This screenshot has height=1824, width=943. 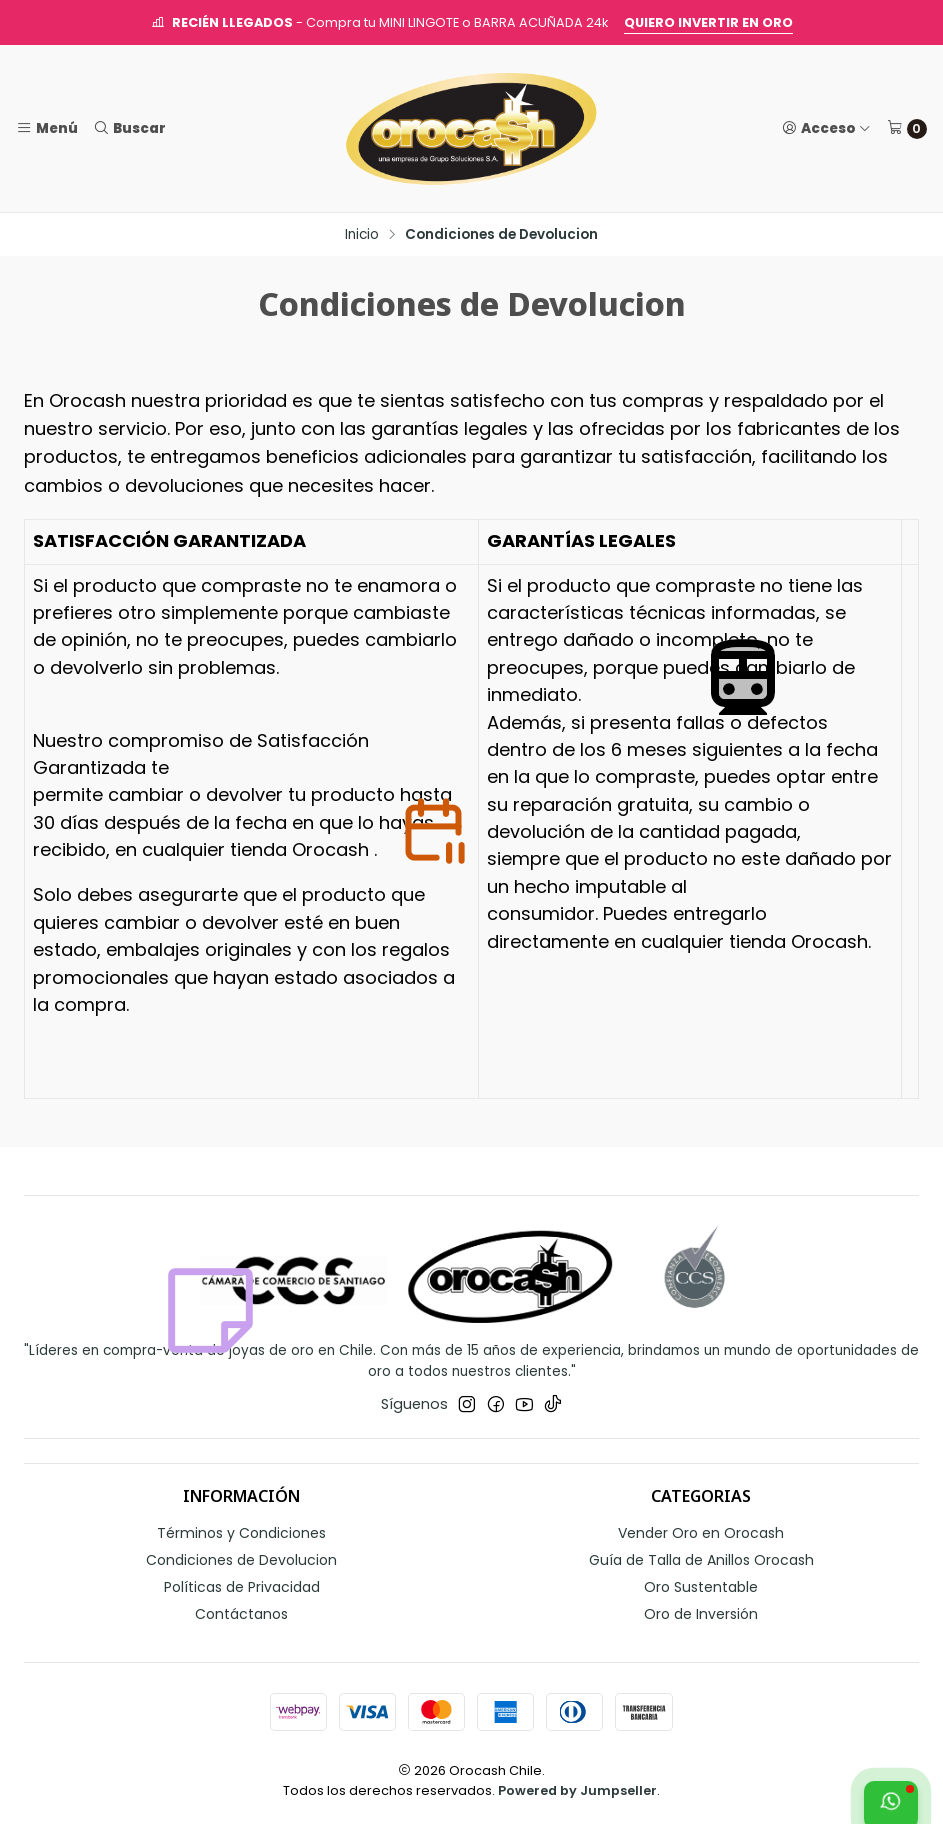 What do you see at coordinates (210, 1310) in the screenshot?
I see `create a new note` at bounding box center [210, 1310].